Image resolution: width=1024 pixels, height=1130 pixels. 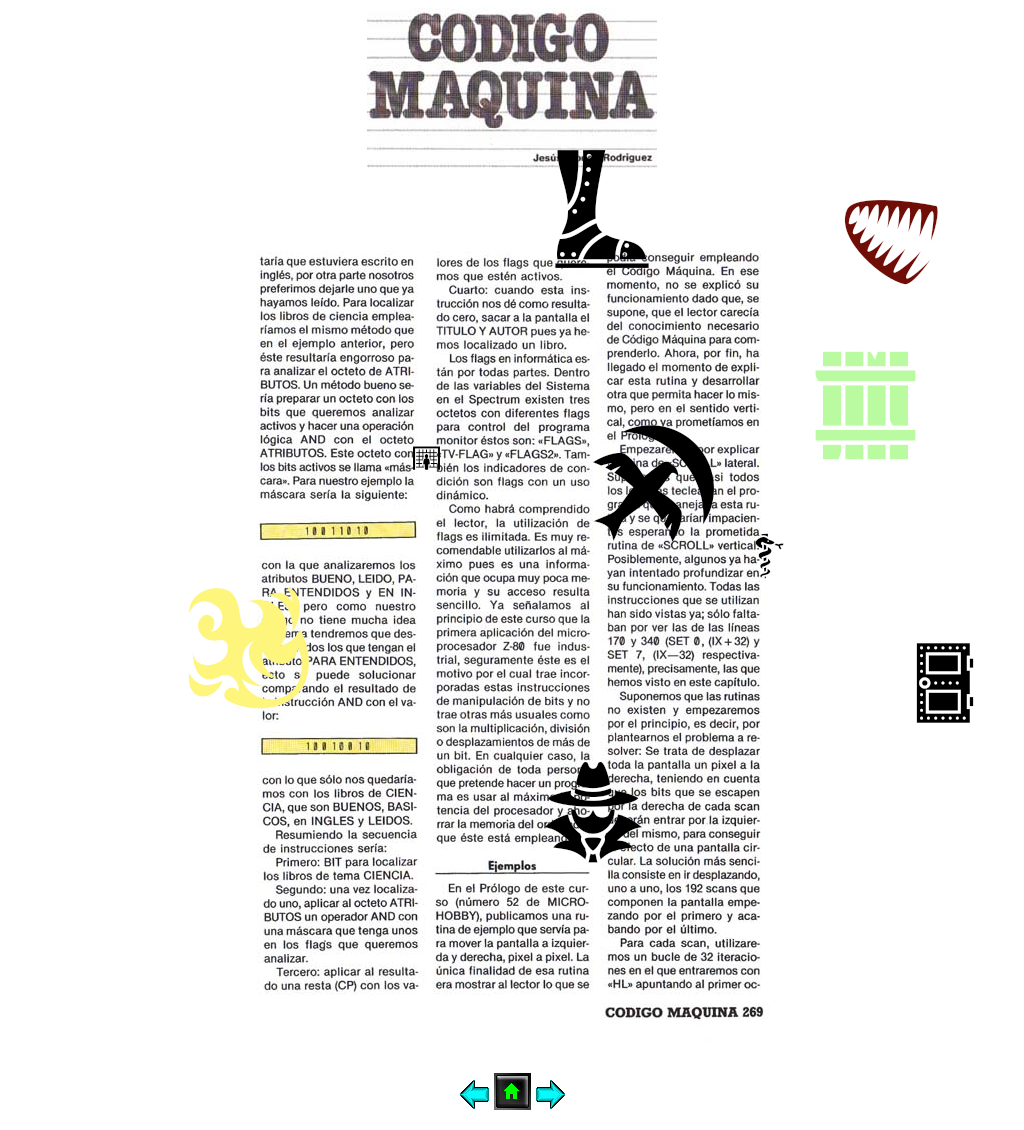 What do you see at coordinates (653, 483) in the screenshot?
I see `falcon moon game icon or badge` at bounding box center [653, 483].